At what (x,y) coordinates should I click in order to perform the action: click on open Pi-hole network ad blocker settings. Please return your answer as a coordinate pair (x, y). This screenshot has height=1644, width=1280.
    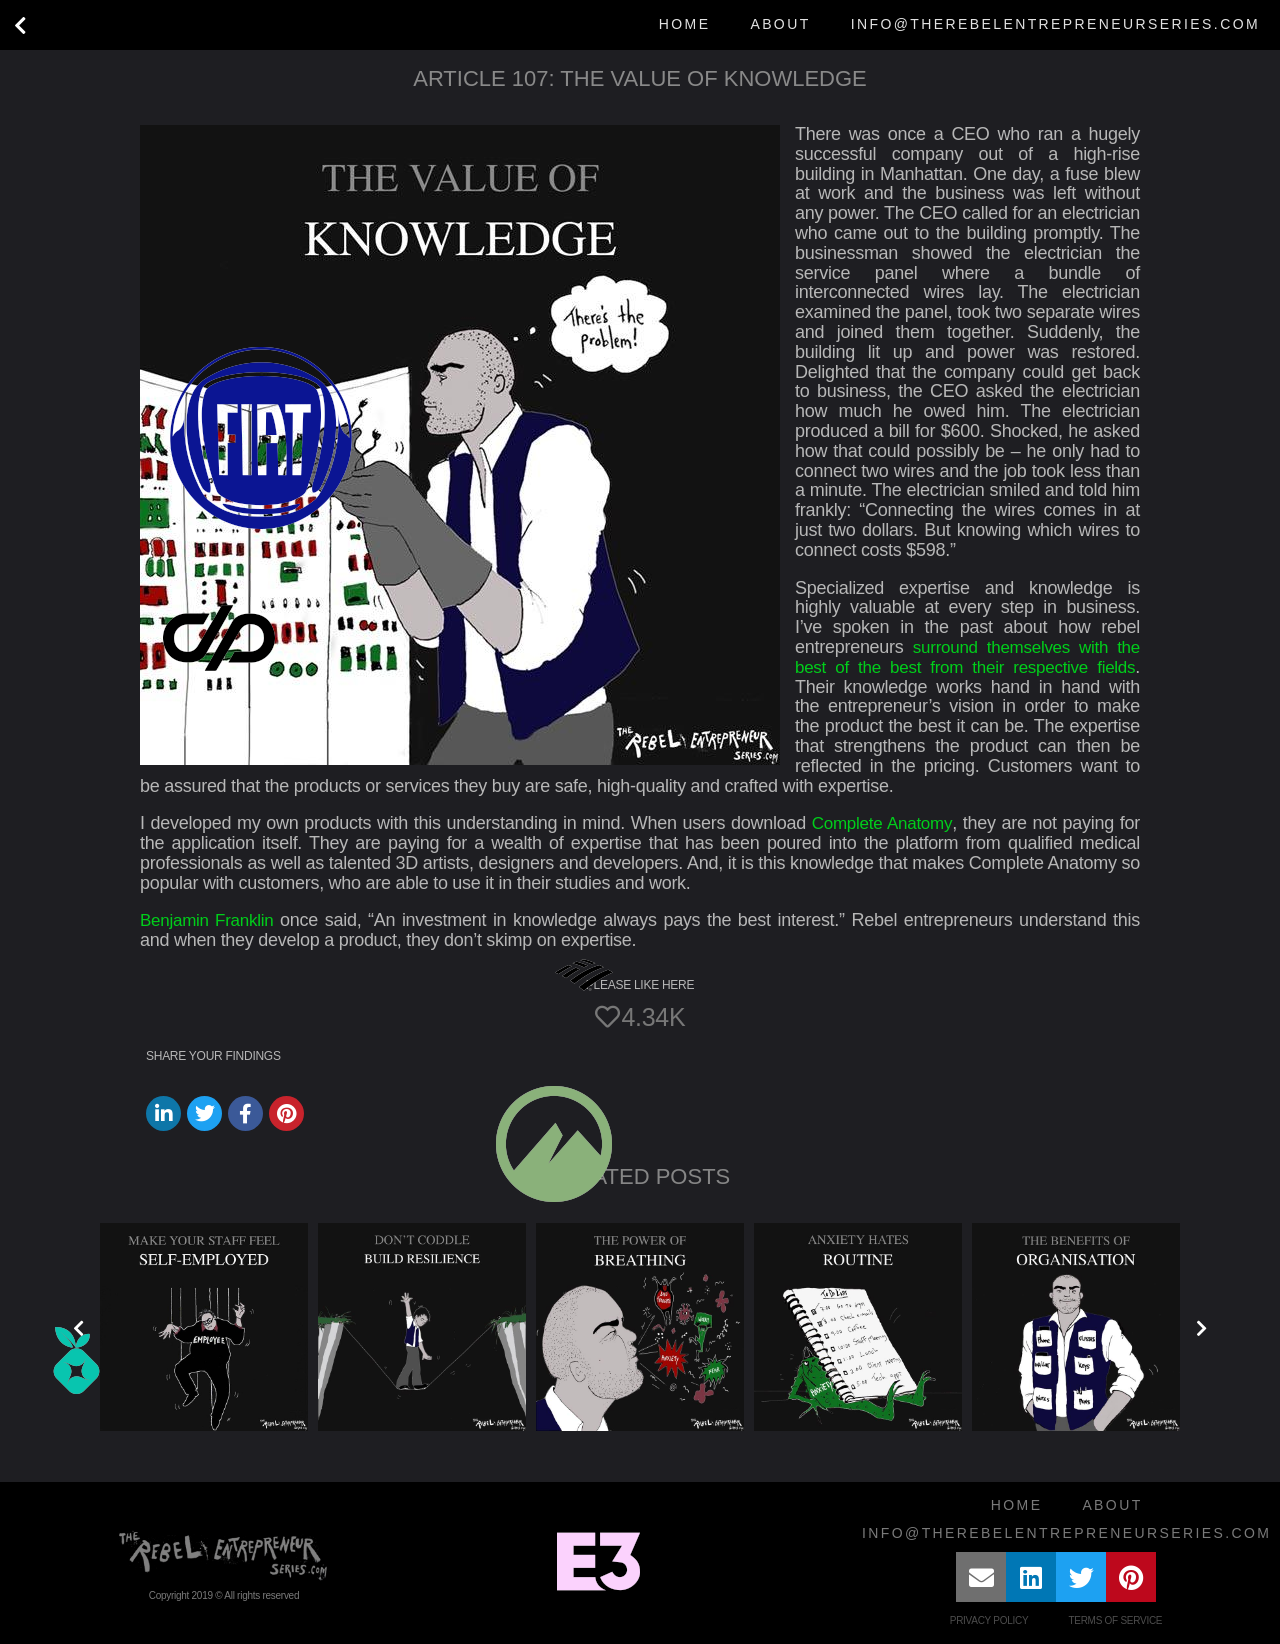
    Looking at the image, I should click on (76, 1360).